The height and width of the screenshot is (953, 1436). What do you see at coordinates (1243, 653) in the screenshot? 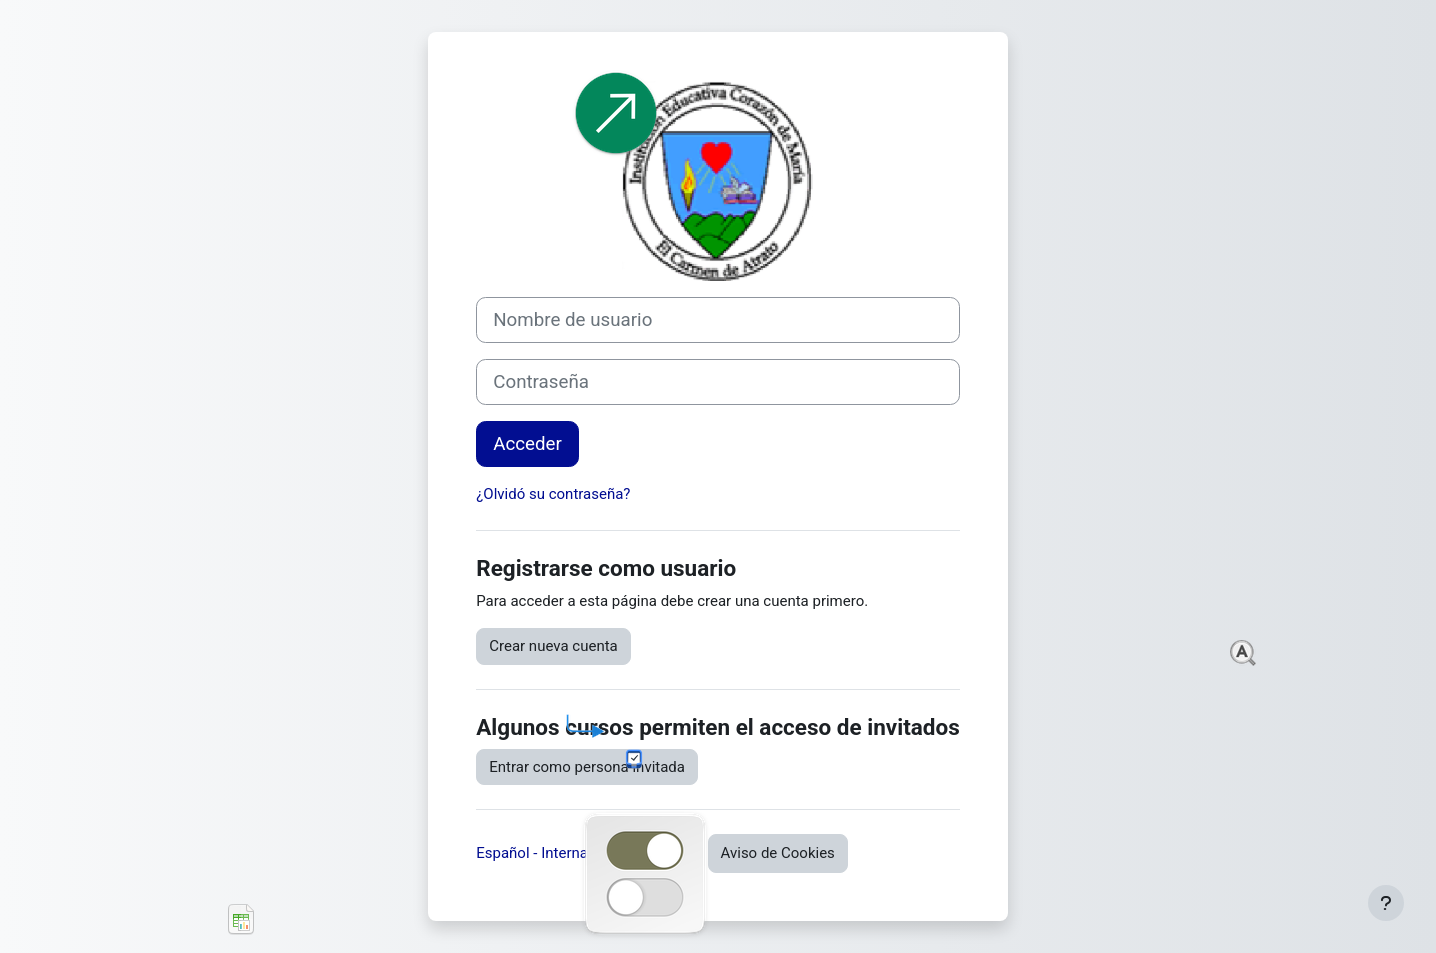
I see `search for files or documents` at bounding box center [1243, 653].